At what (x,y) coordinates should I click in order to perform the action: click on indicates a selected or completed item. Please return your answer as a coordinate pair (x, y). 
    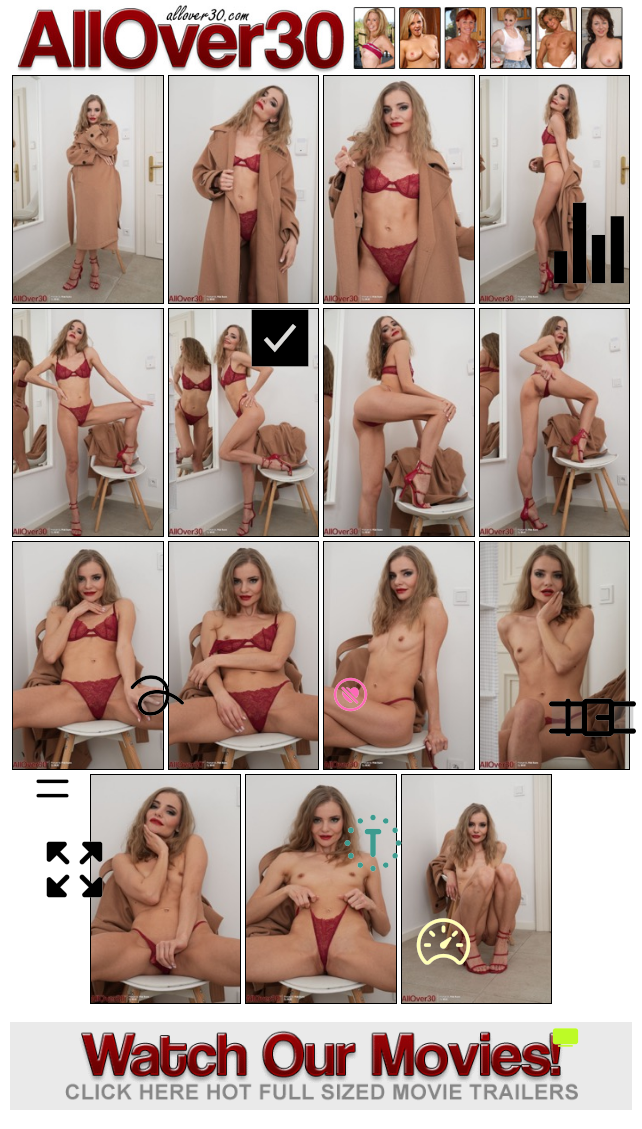
    Looking at the image, I should click on (280, 338).